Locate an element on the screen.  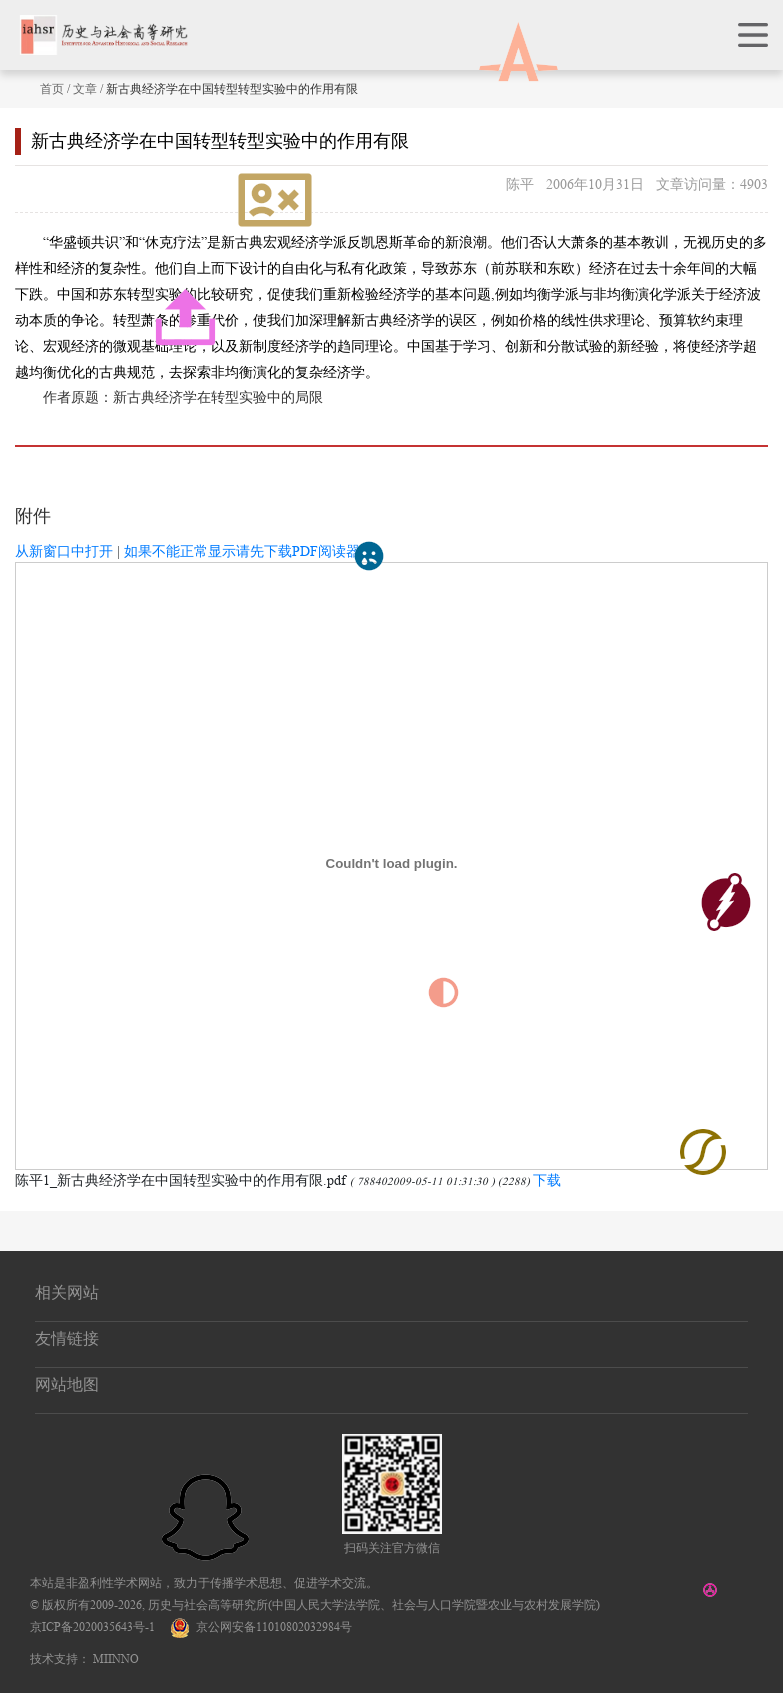
open the OneStream app is located at coordinates (703, 1152).